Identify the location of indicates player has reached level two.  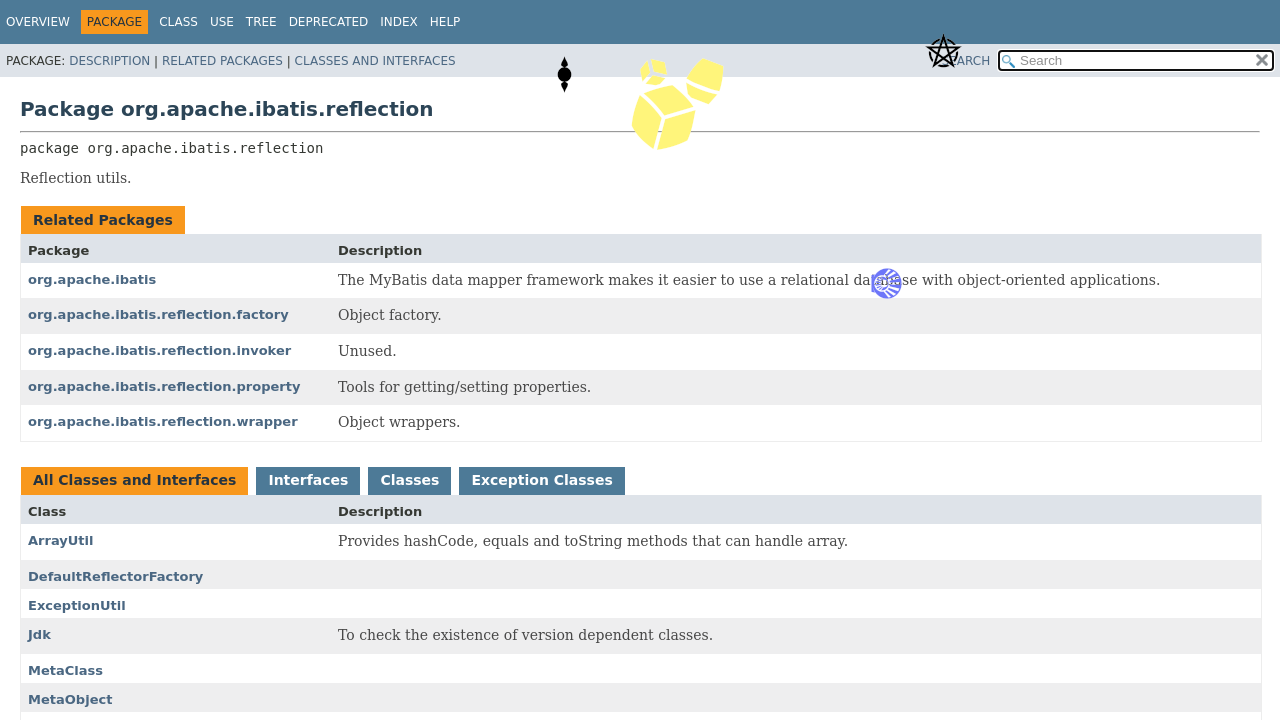
(564, 74).